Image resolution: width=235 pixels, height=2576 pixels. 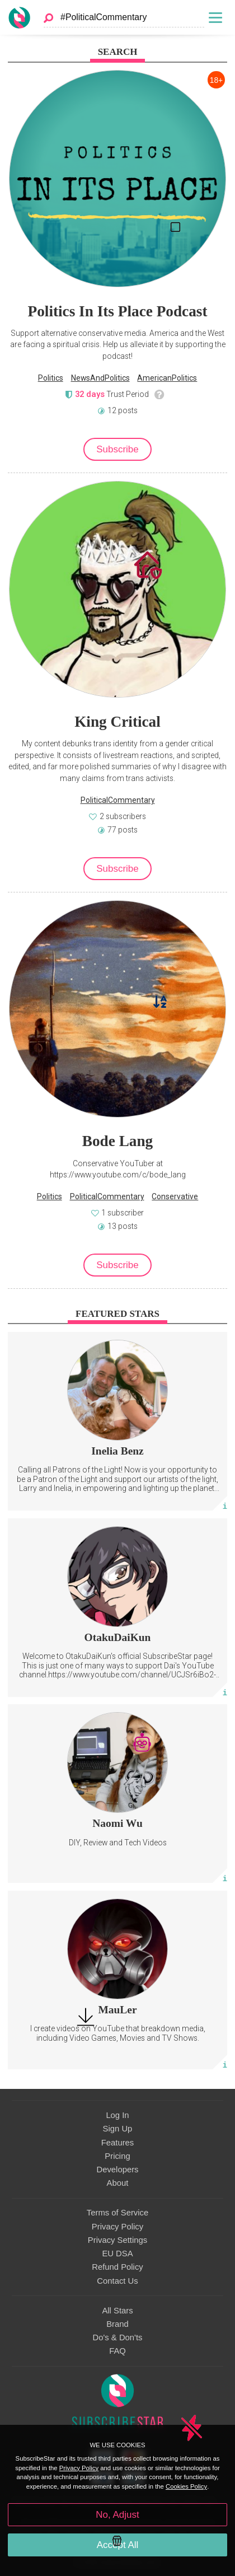 What do you see at coordinates (191, 2428) in the screenshot?
I see `disable camera flash` at bounding box center [191, 2428].